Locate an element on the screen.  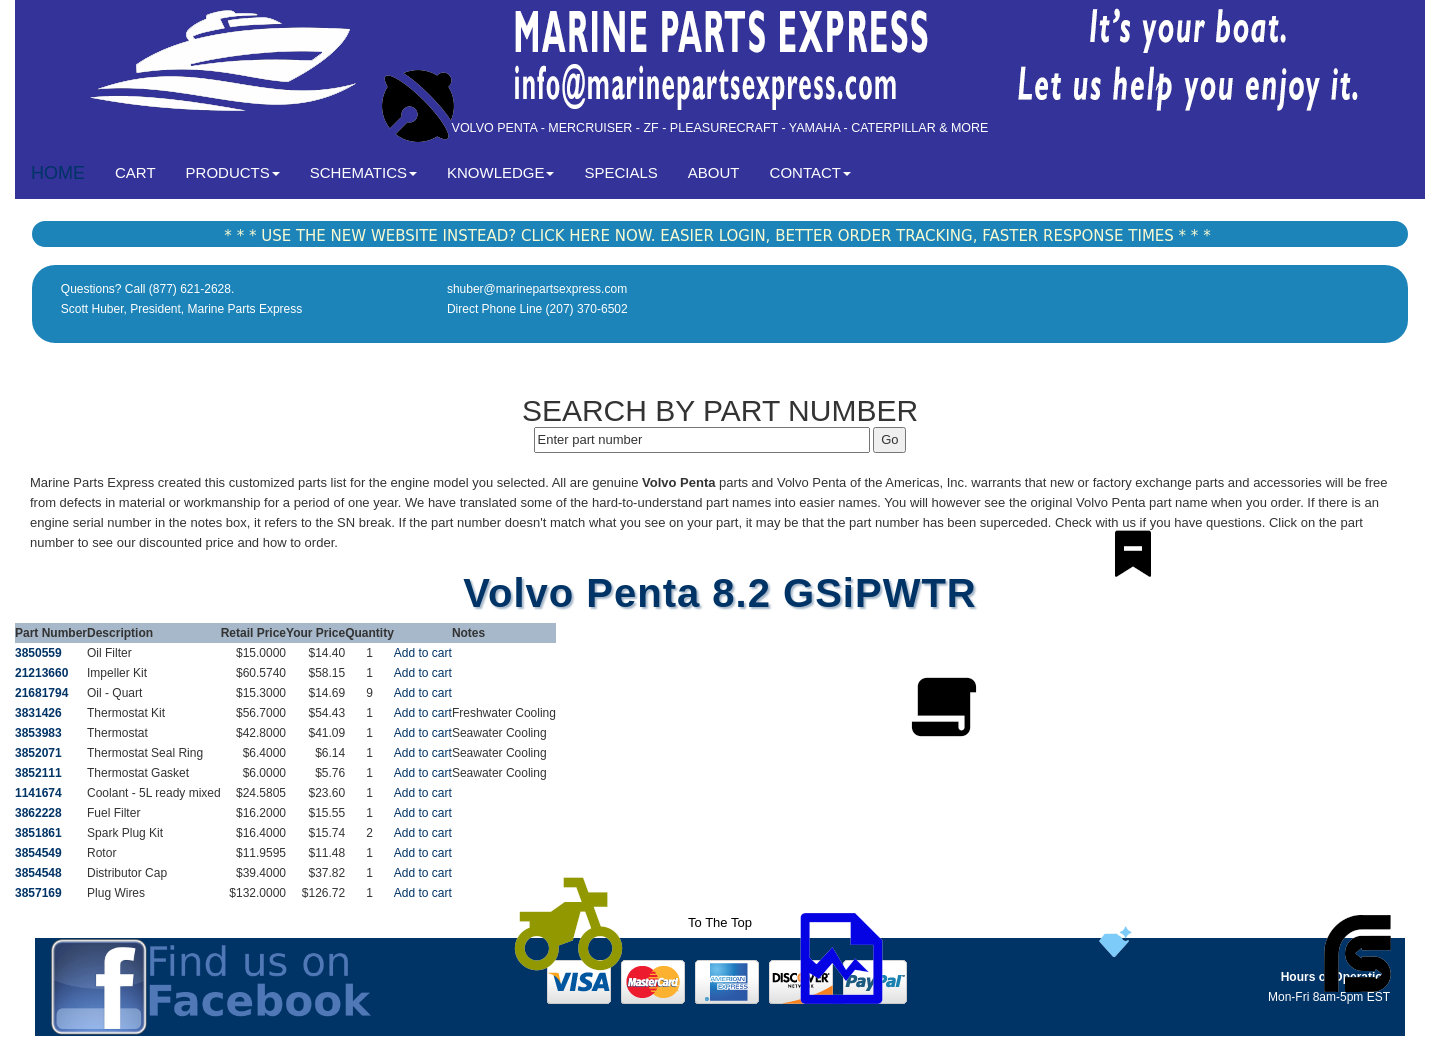
indicates a corrupted or damaged file is located at coordinates (841, 958).